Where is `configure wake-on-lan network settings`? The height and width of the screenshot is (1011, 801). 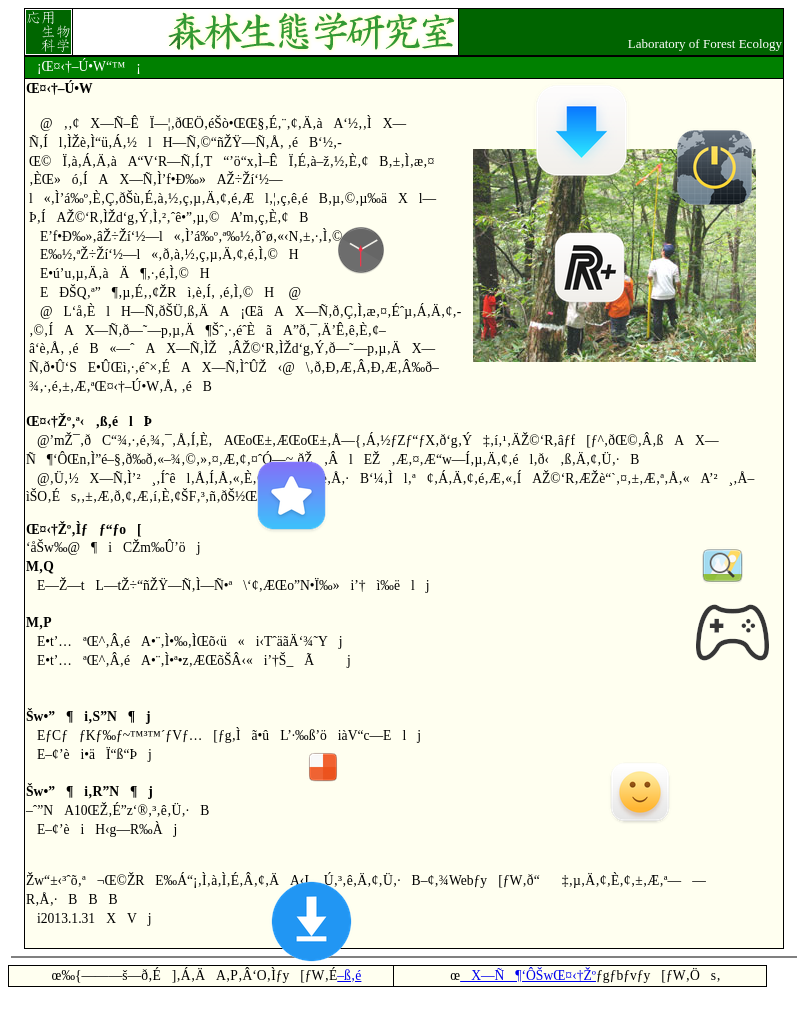
configure wake-on-lan network settings is located at coordinates (714, 167).